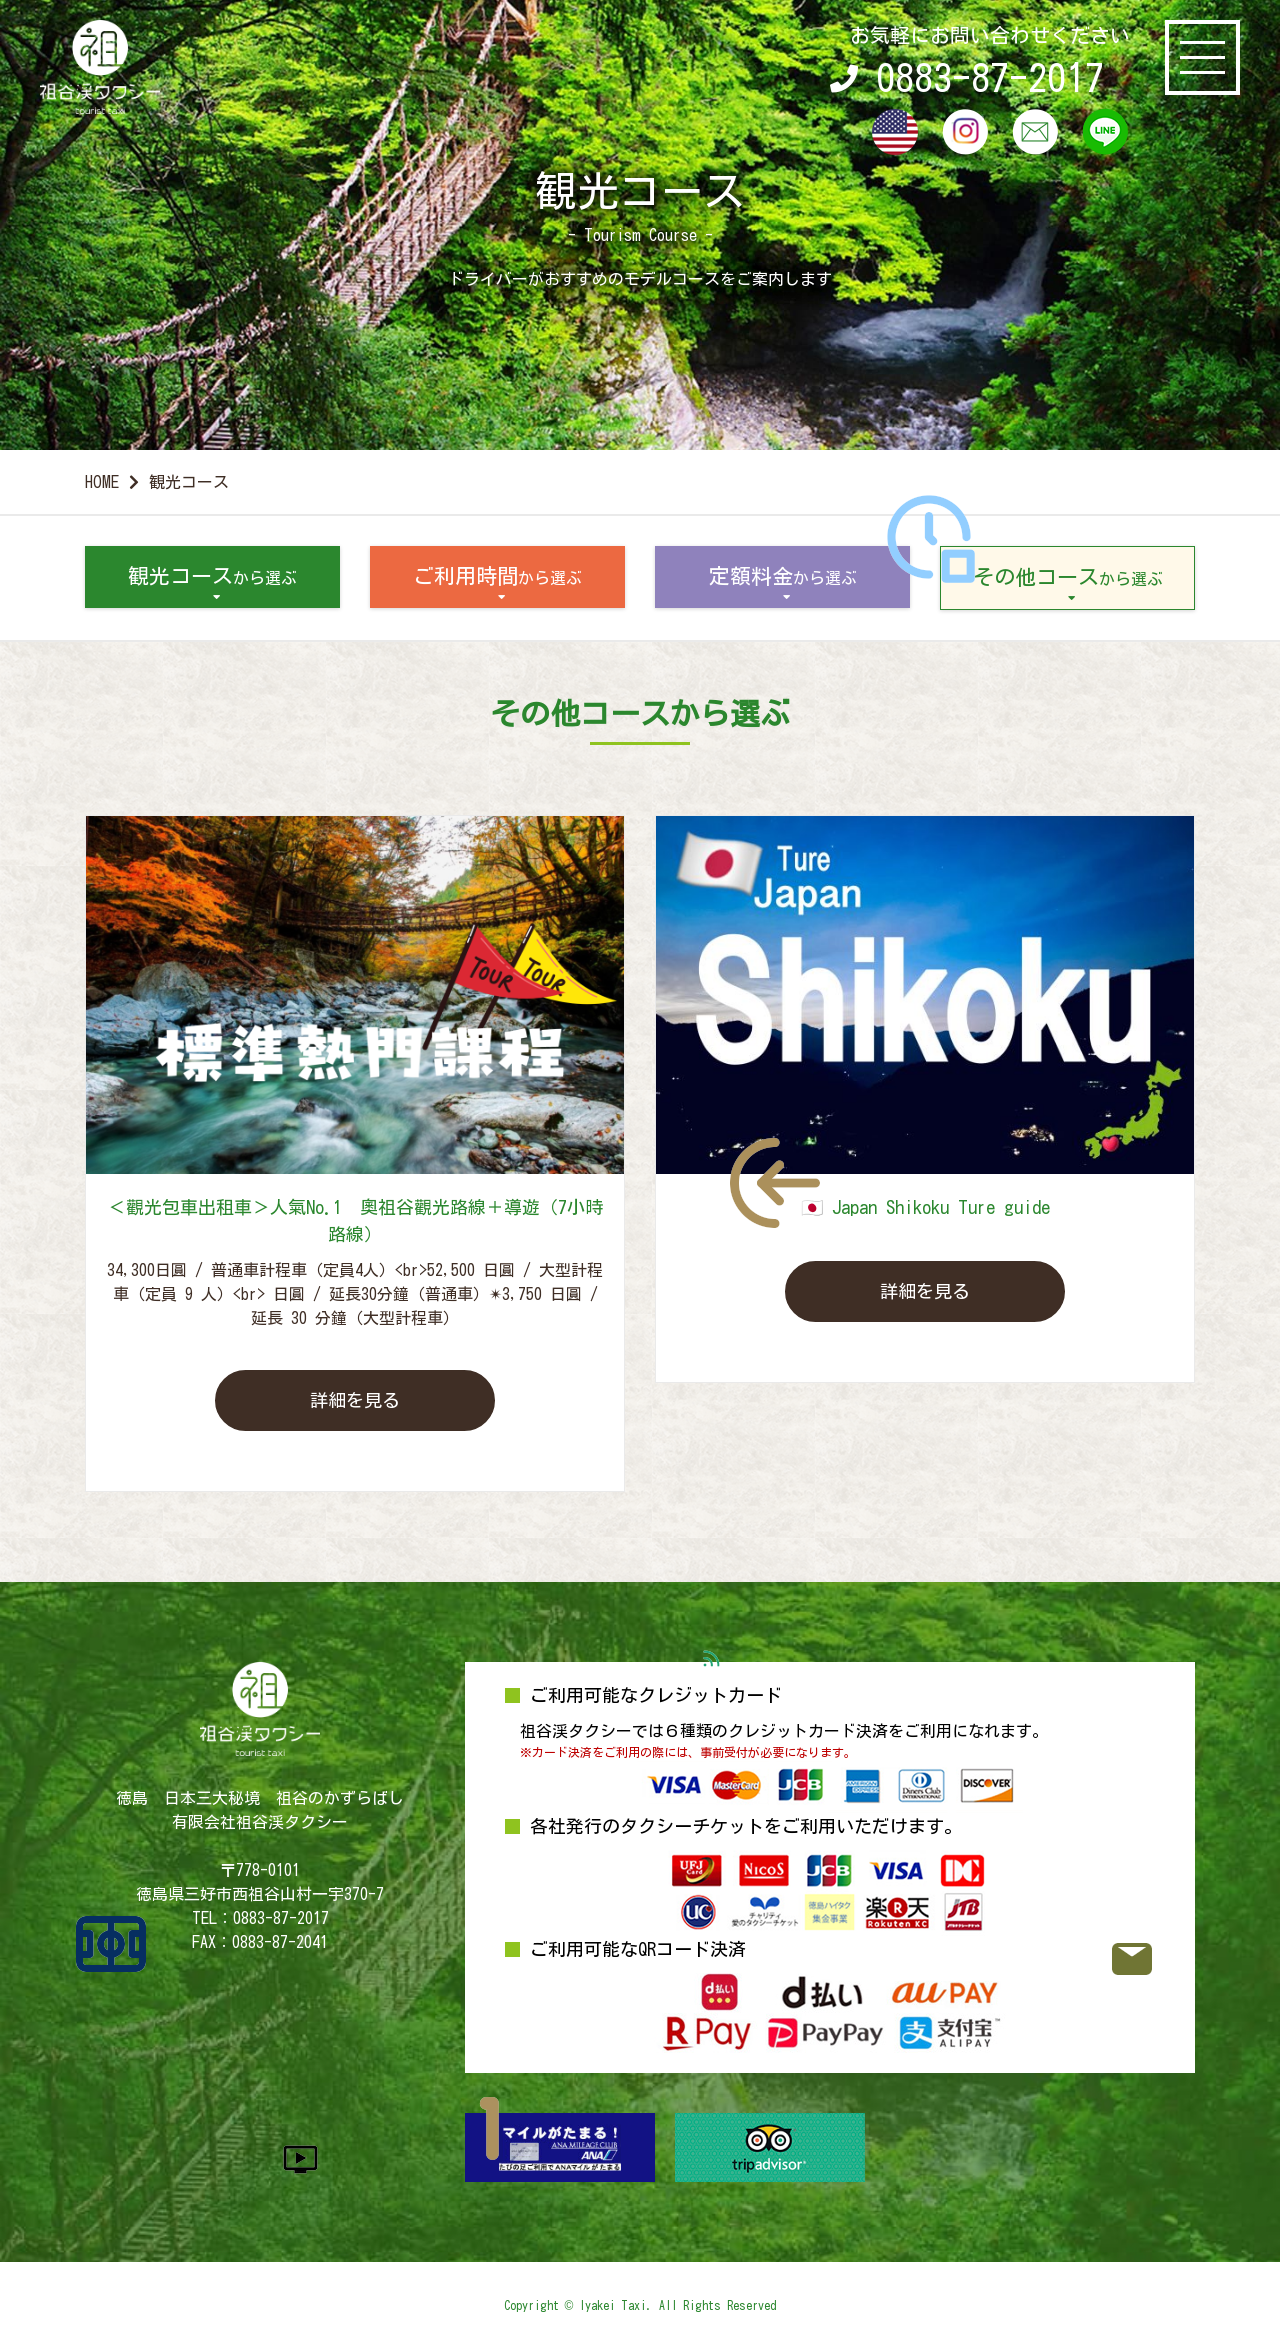 The width and height of the screenshot is (1280, 2346). What do you see at coordinates (711, 1658) in the screenshot?
I see `subscribe to RSS feed` at bounding box center [711, 1658].